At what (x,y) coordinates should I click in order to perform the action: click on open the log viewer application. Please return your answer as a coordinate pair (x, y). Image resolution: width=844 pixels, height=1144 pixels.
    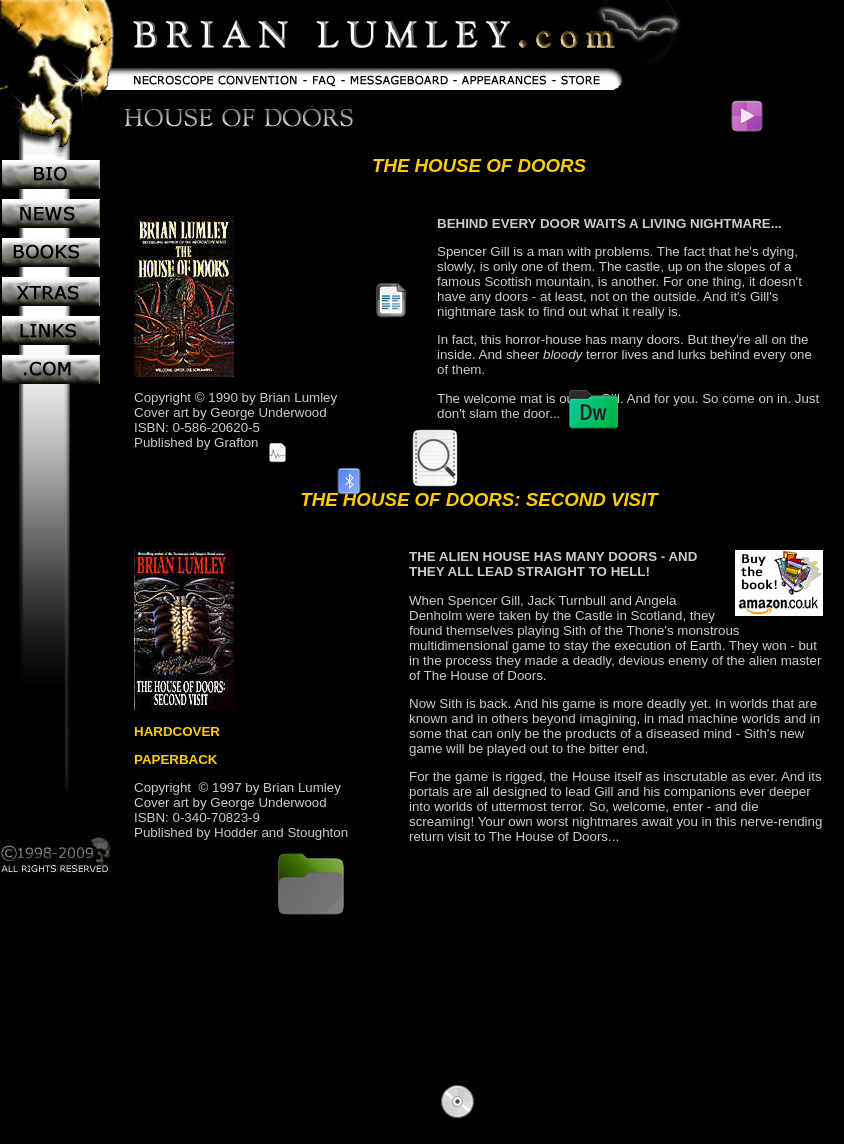
    Looking at the image, I should click on (435, 458).